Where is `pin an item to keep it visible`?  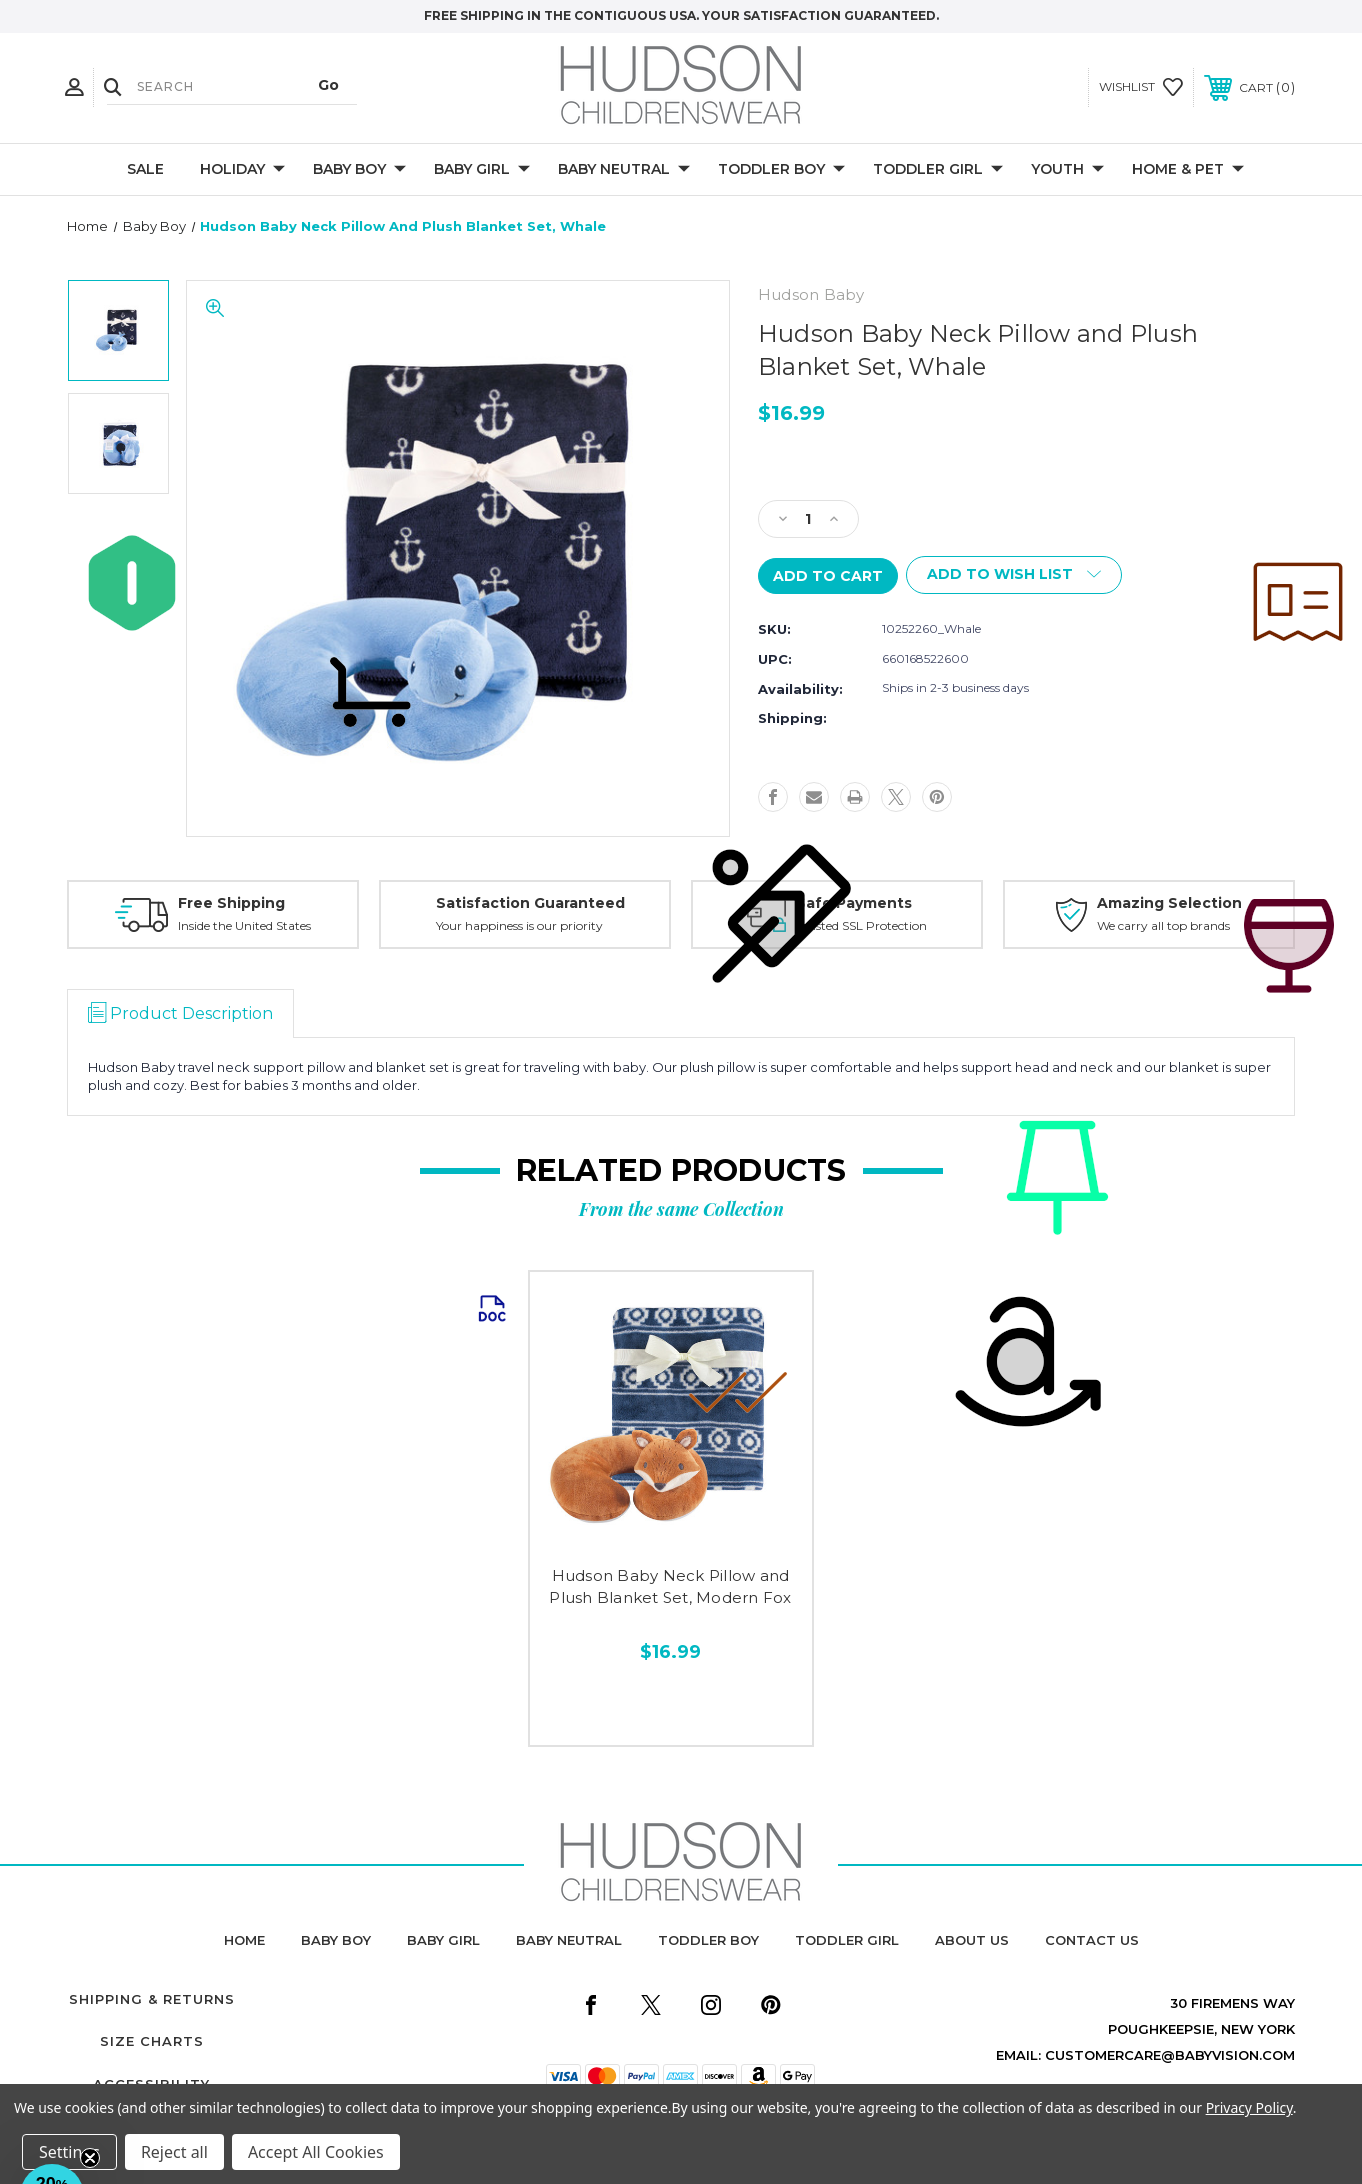 pin an item to keep it visible is located at coordinates (1057, 1171).